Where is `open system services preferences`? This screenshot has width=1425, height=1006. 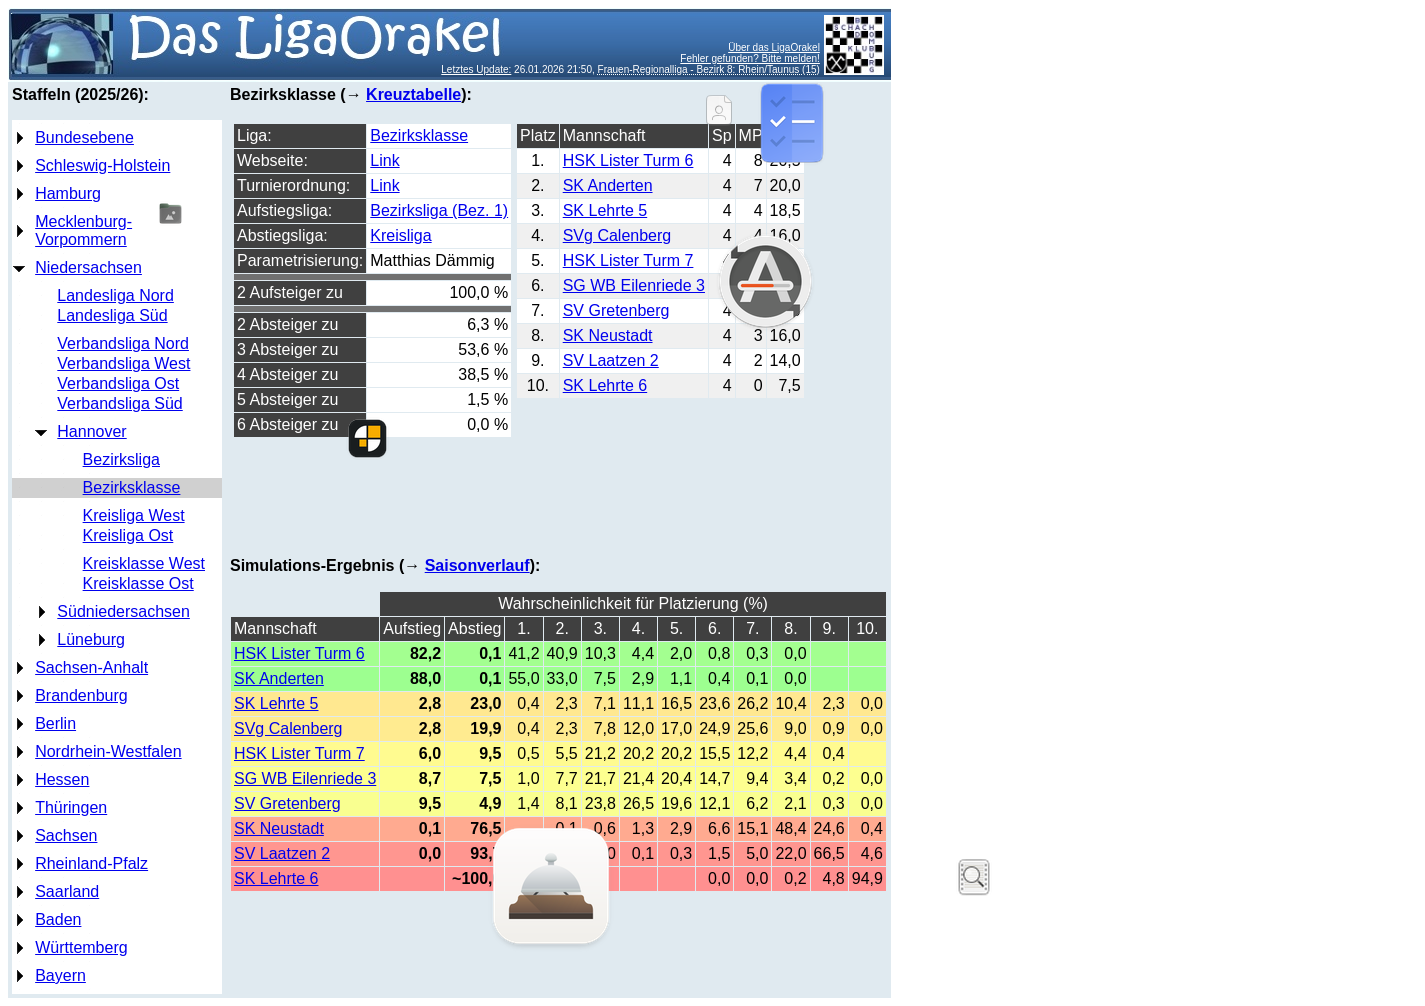
open system services preferences is located at coordinates (551, 886).